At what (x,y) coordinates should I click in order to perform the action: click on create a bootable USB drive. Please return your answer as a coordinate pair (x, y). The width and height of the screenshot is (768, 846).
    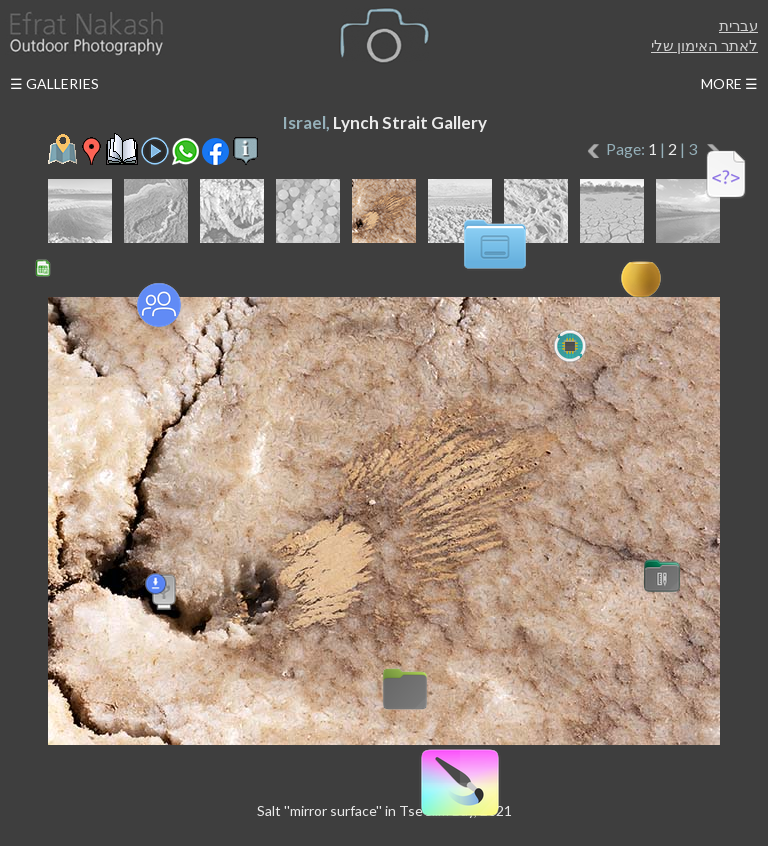
    Looking at the image, I should click on (164, 592).